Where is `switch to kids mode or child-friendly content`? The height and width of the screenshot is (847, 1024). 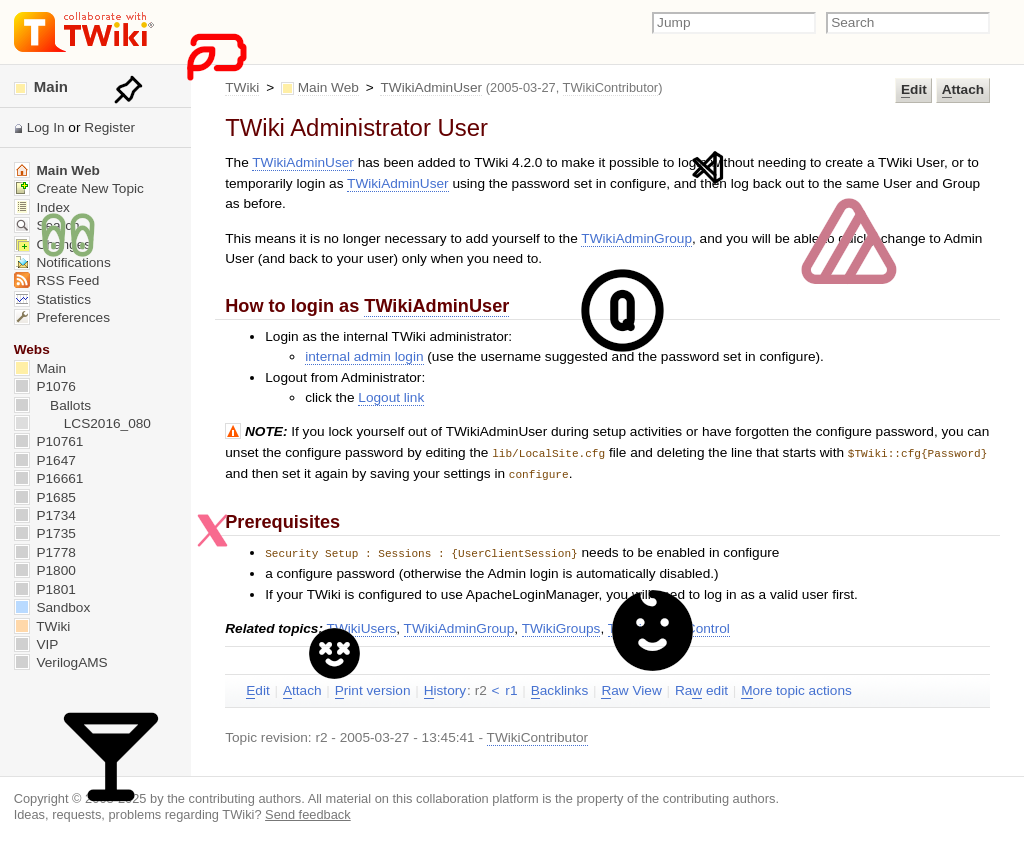
switch to kids mode or child-friendly content is located at coordinates (652, 630).